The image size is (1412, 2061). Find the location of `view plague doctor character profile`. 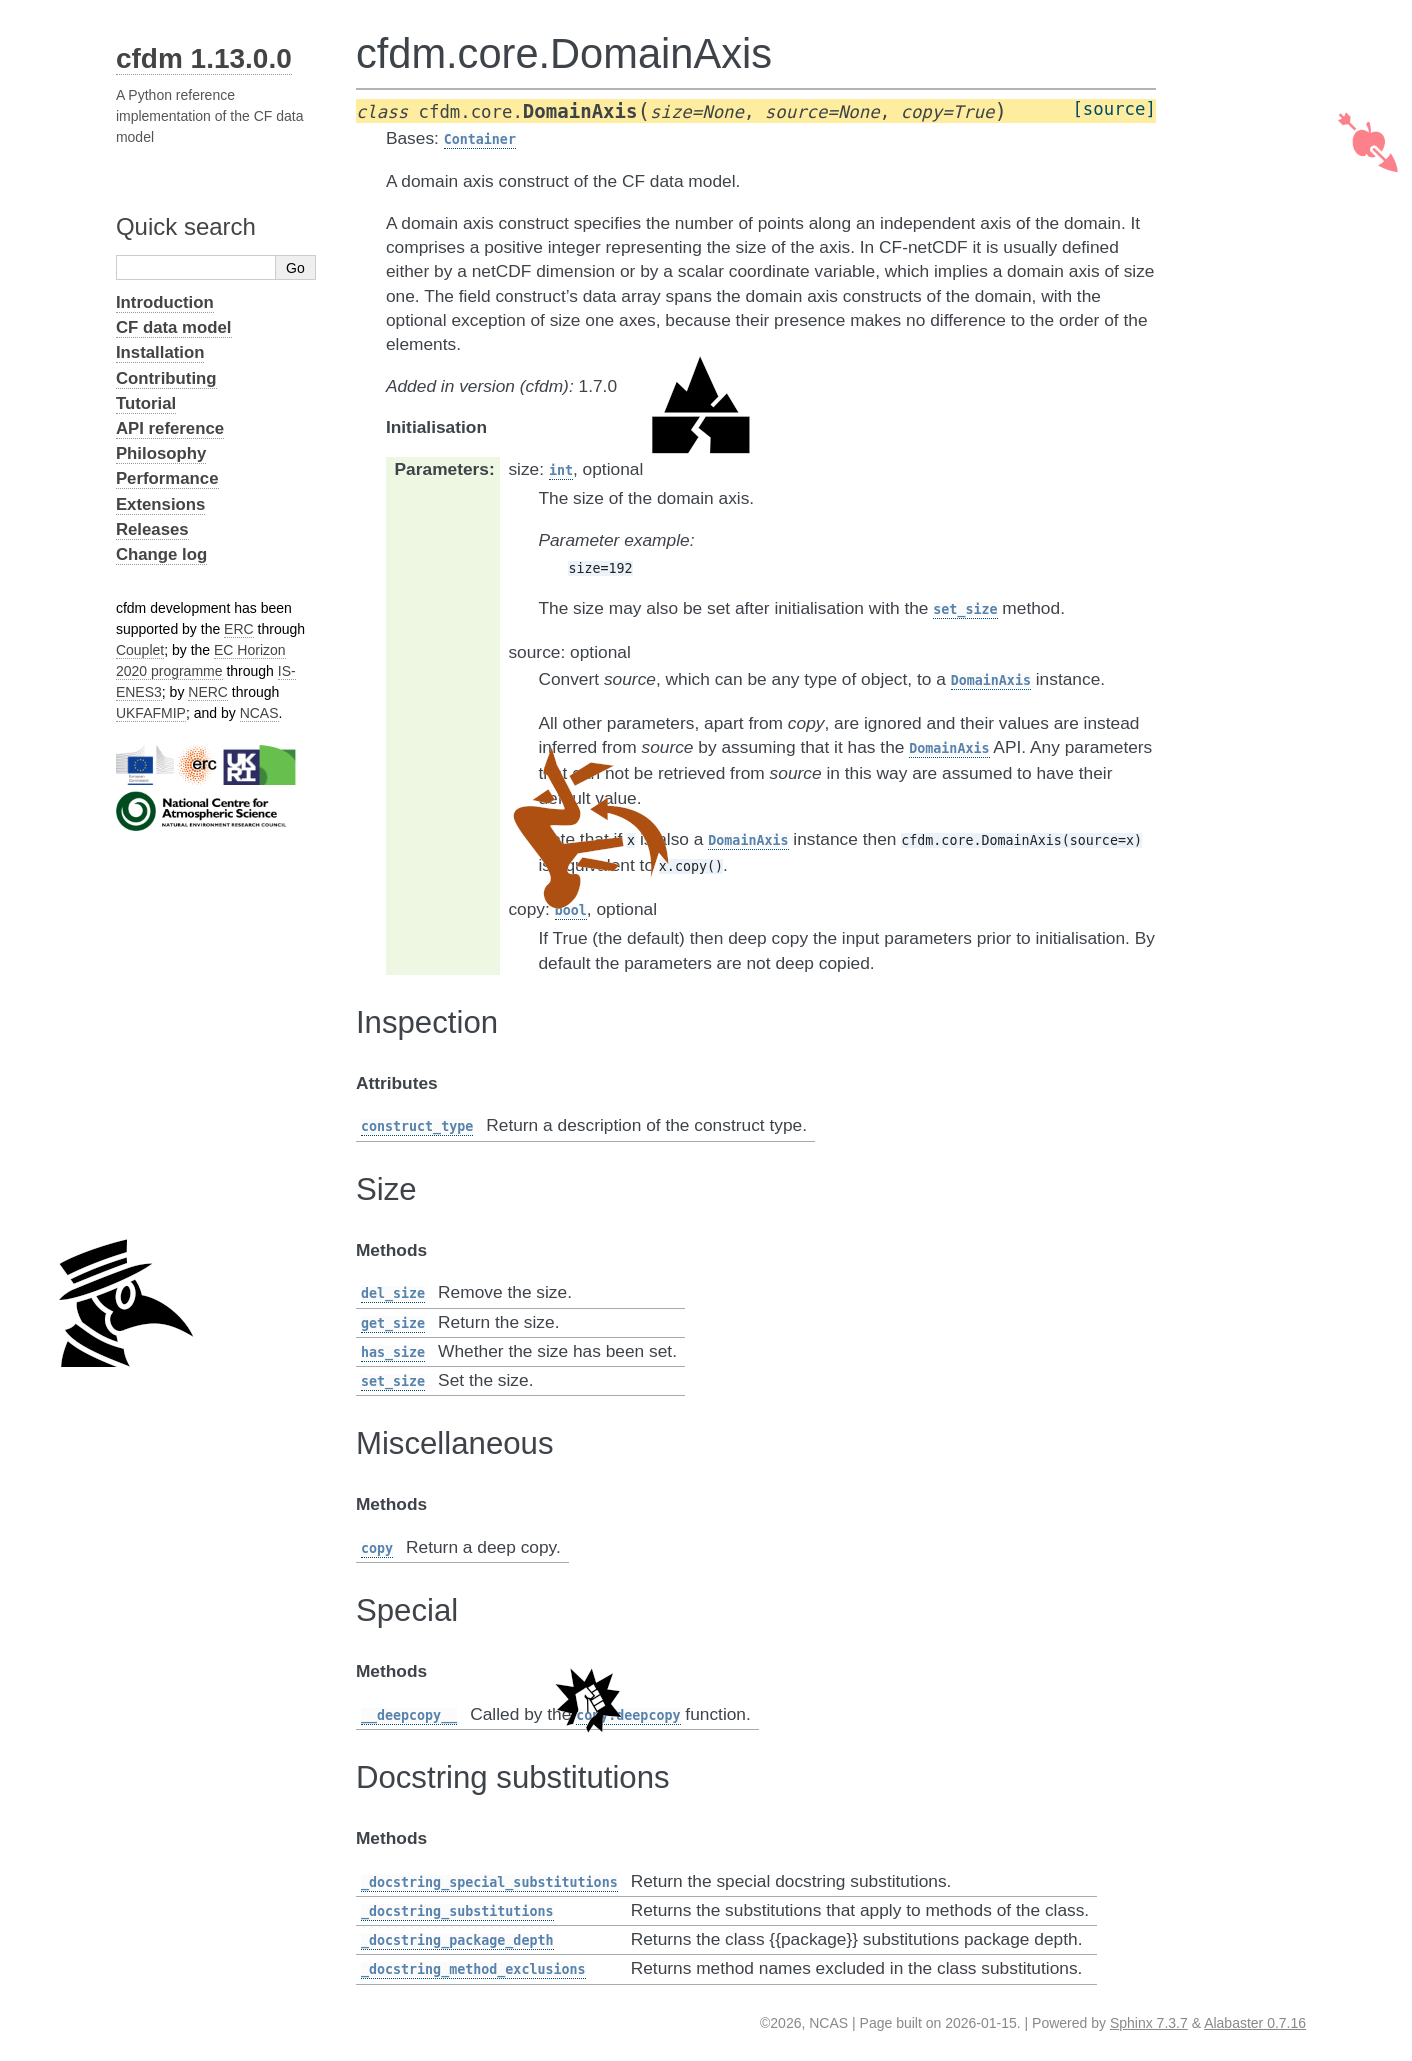

view plague doctor character profile is located at coordinates (126, 1302).